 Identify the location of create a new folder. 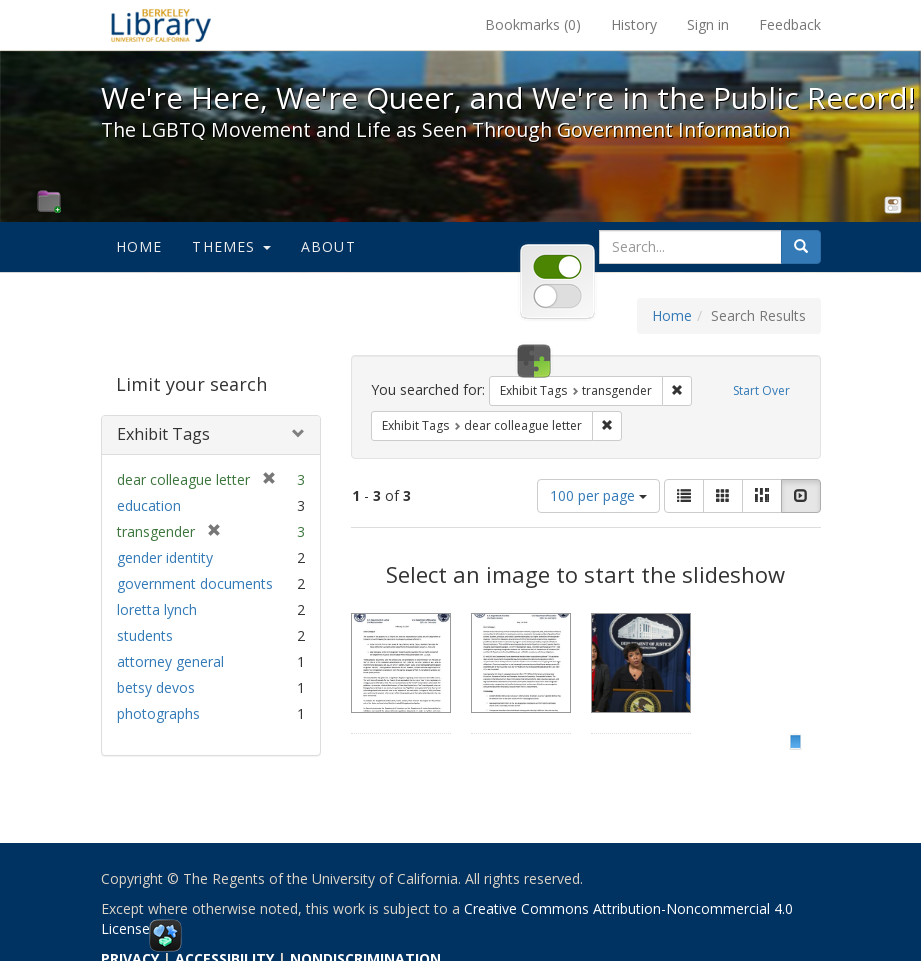
(49, 201).